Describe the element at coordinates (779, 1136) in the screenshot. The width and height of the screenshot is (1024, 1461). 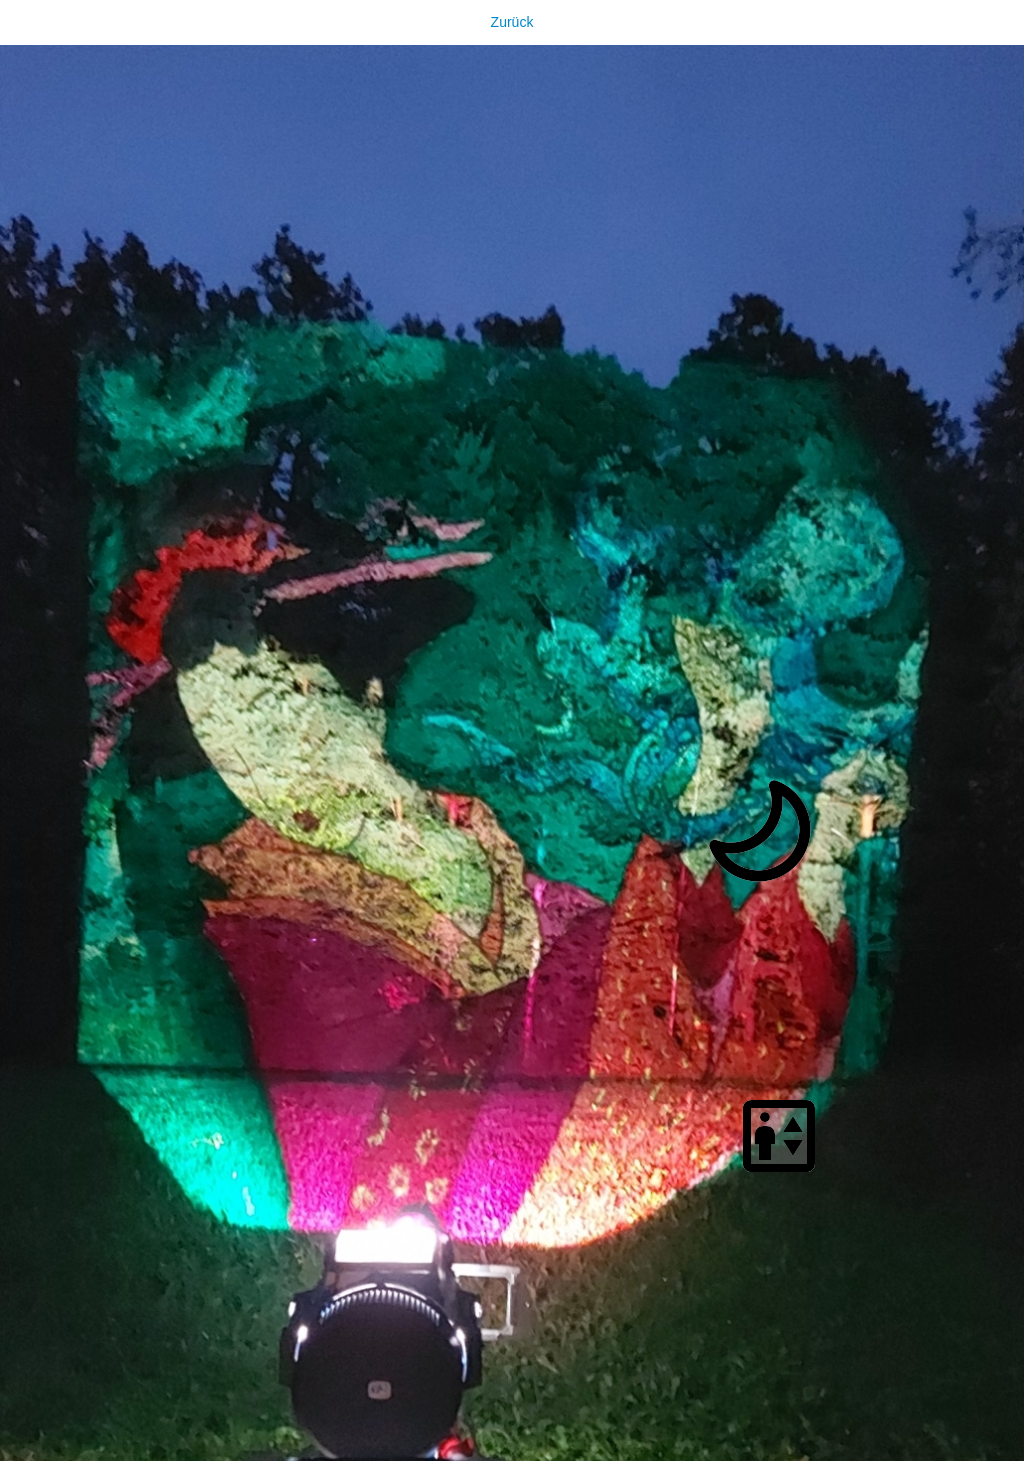
I see `indicates elevator access nearby` at that location.